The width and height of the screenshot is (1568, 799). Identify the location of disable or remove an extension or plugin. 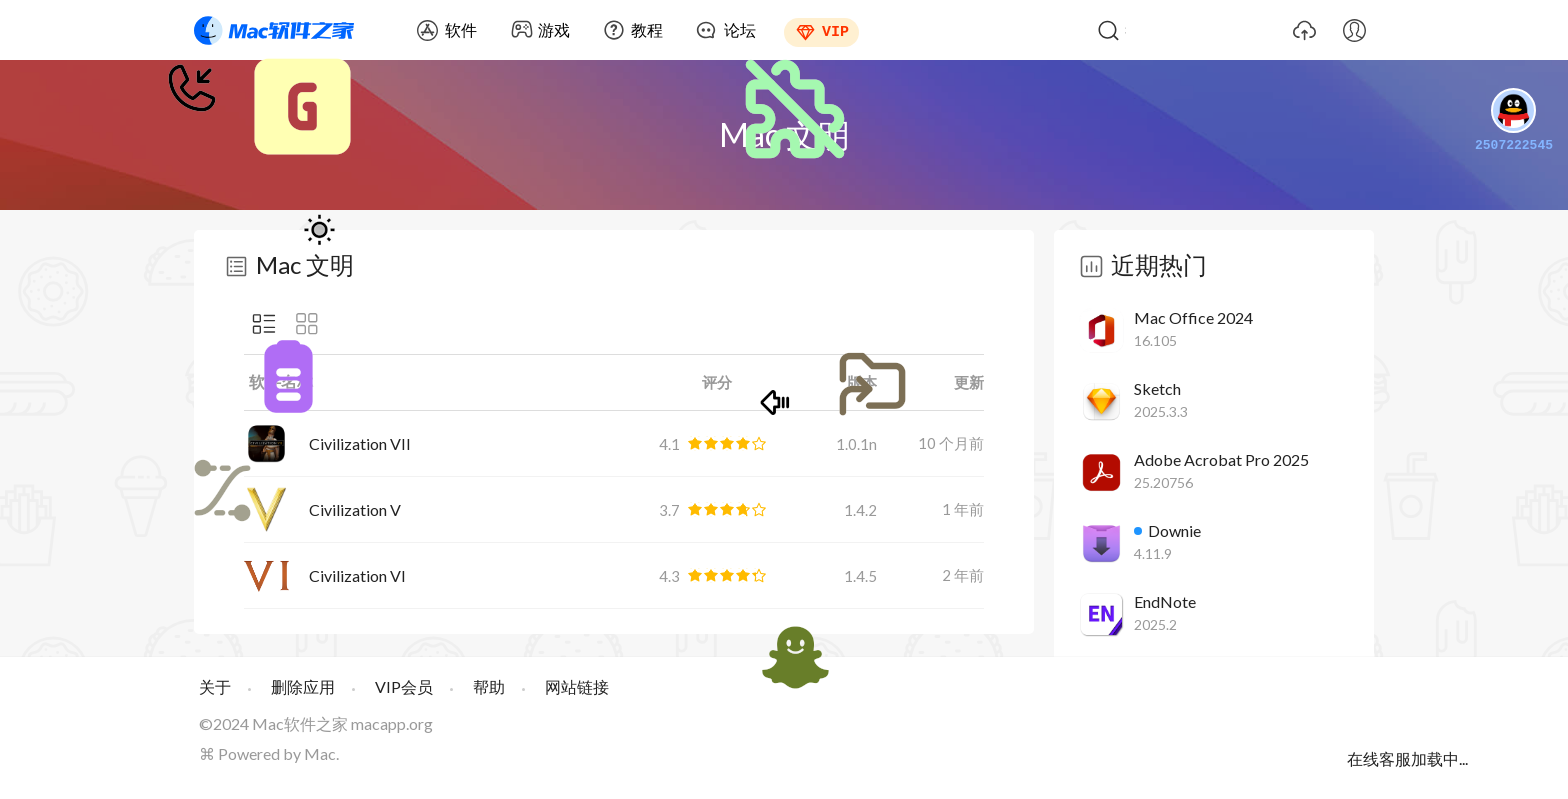
(795, 109).